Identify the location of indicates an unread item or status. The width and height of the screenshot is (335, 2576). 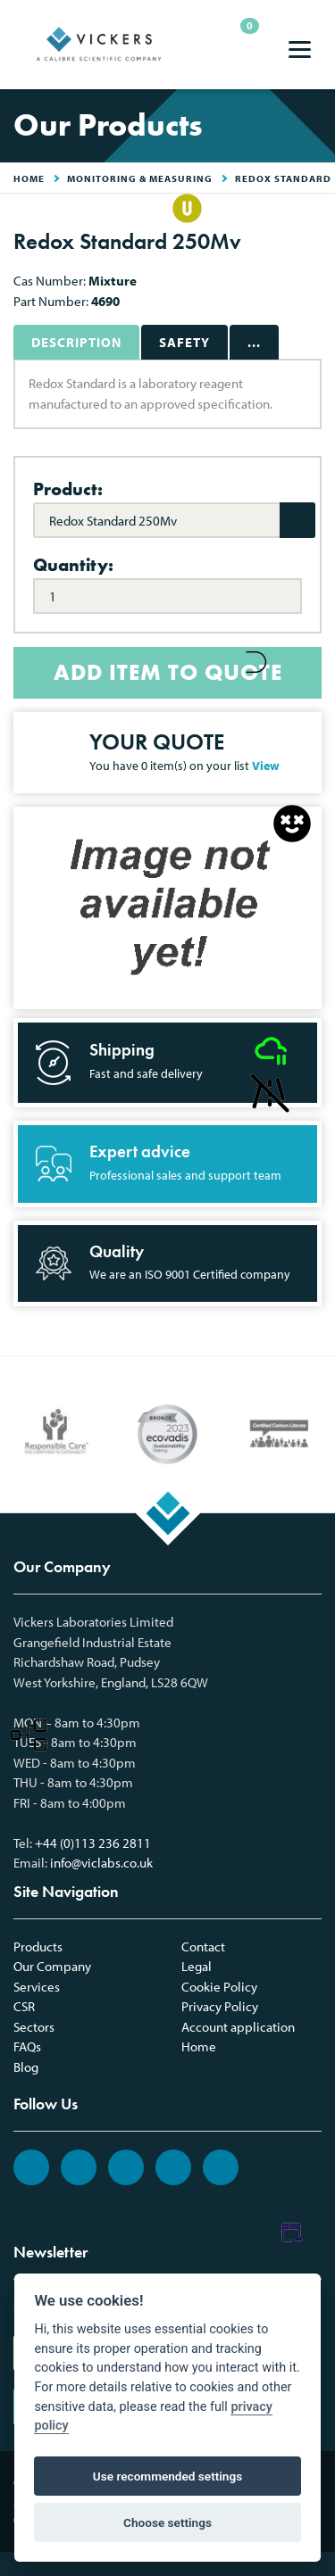
(187, 208).